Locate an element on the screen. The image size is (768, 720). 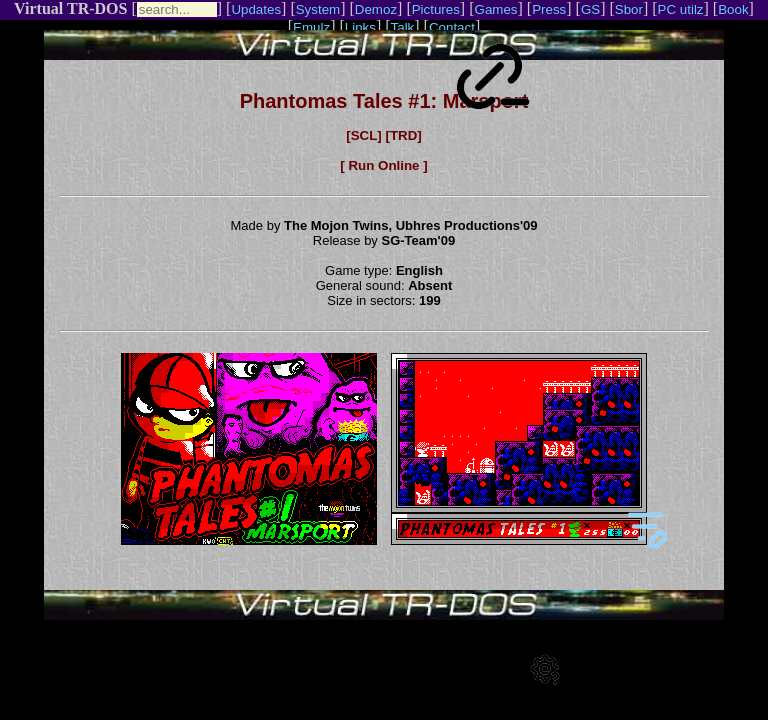
remove a link or hyperlink is located at coordinates (489, 76).